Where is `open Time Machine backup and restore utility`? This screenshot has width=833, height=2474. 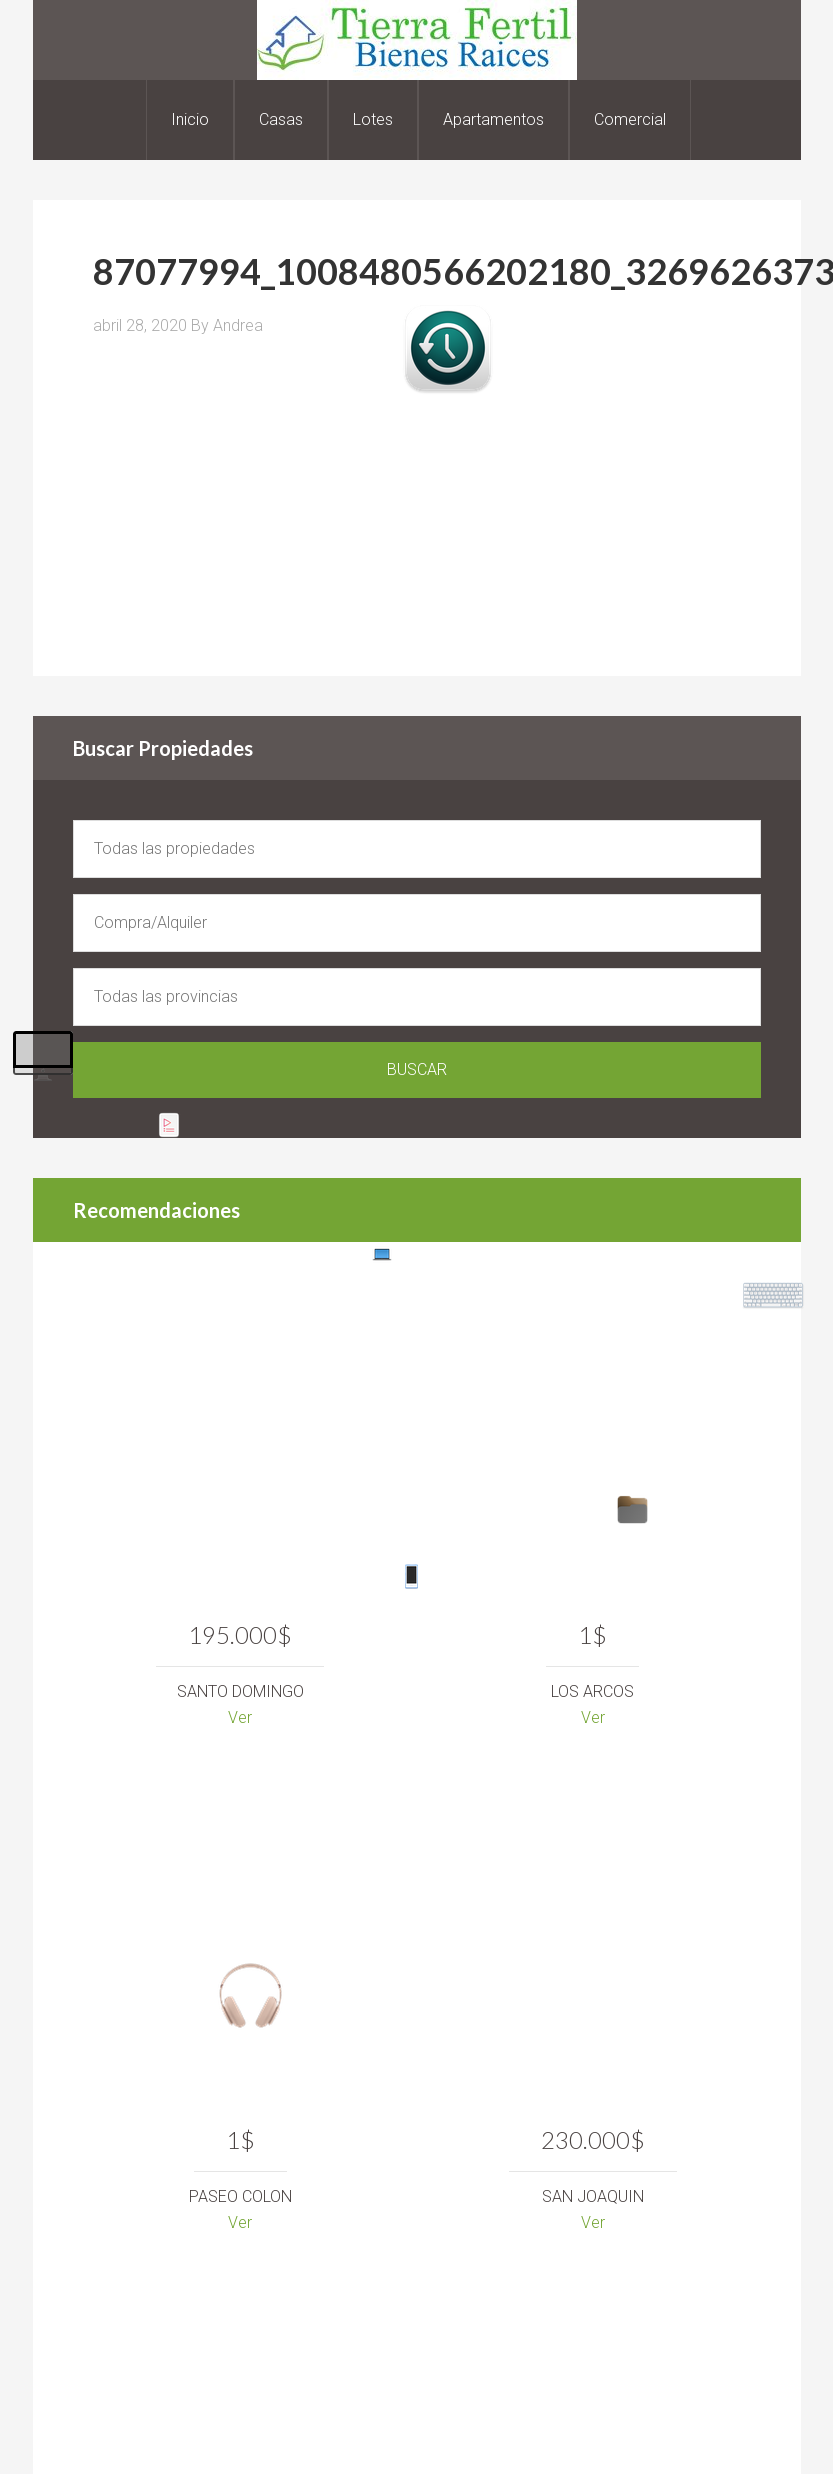 open Time Machine backup and restore utility is located at coordinates (448, 348).